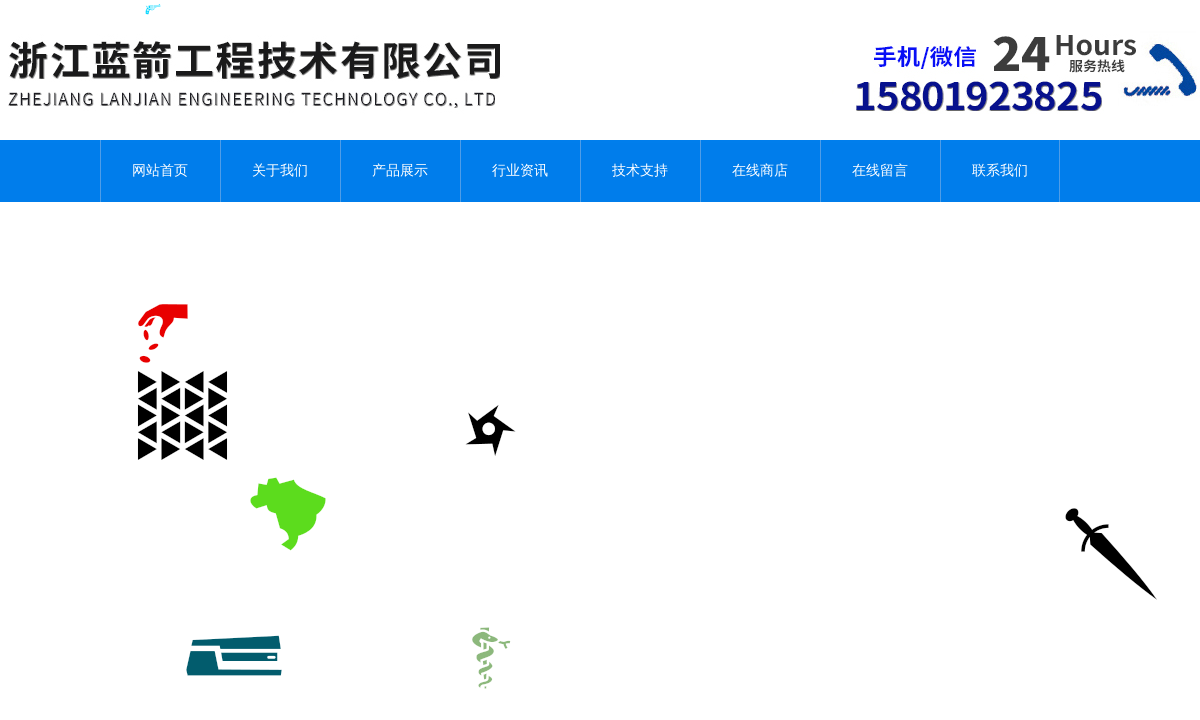 Image resolution: width=1200 pixels, height=720 pixels. I want to click on access health or medical features, so click(485, 658).